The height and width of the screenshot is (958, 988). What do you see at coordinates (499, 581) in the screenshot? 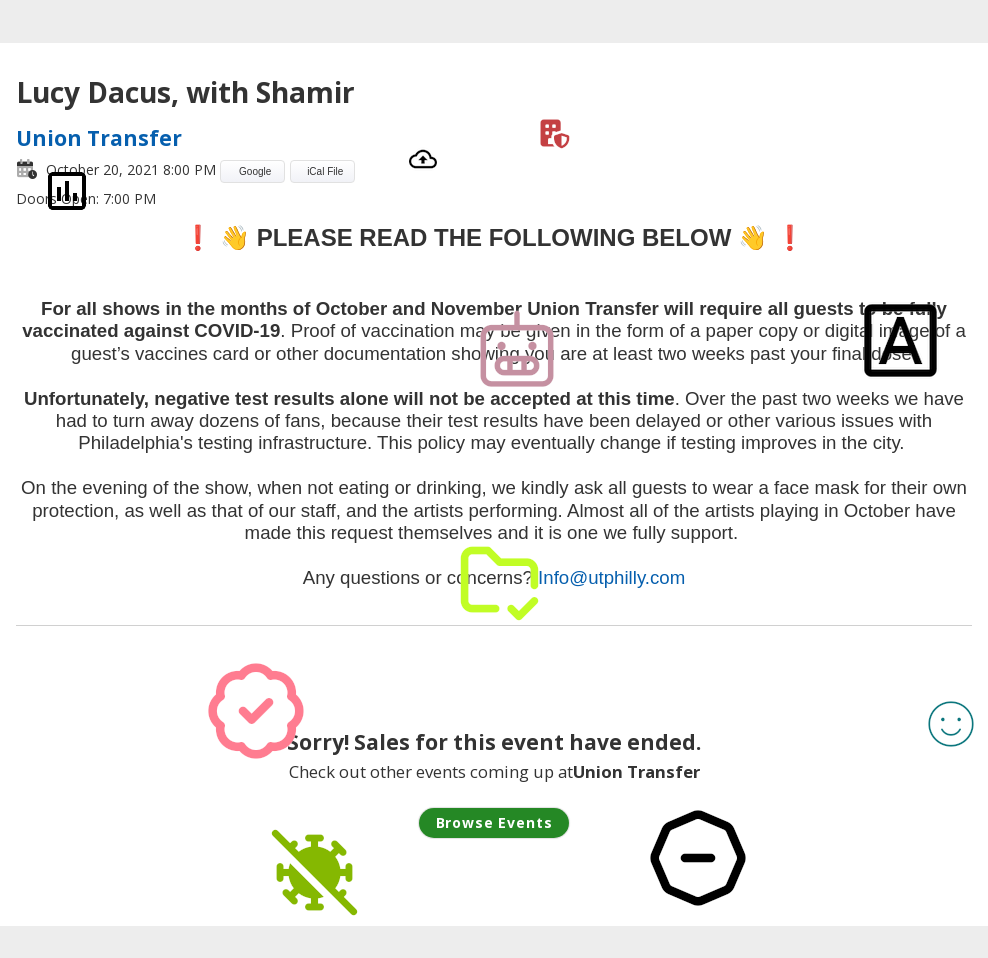
I see `folder successfully verified or validated` at bounding box center [499, 581].